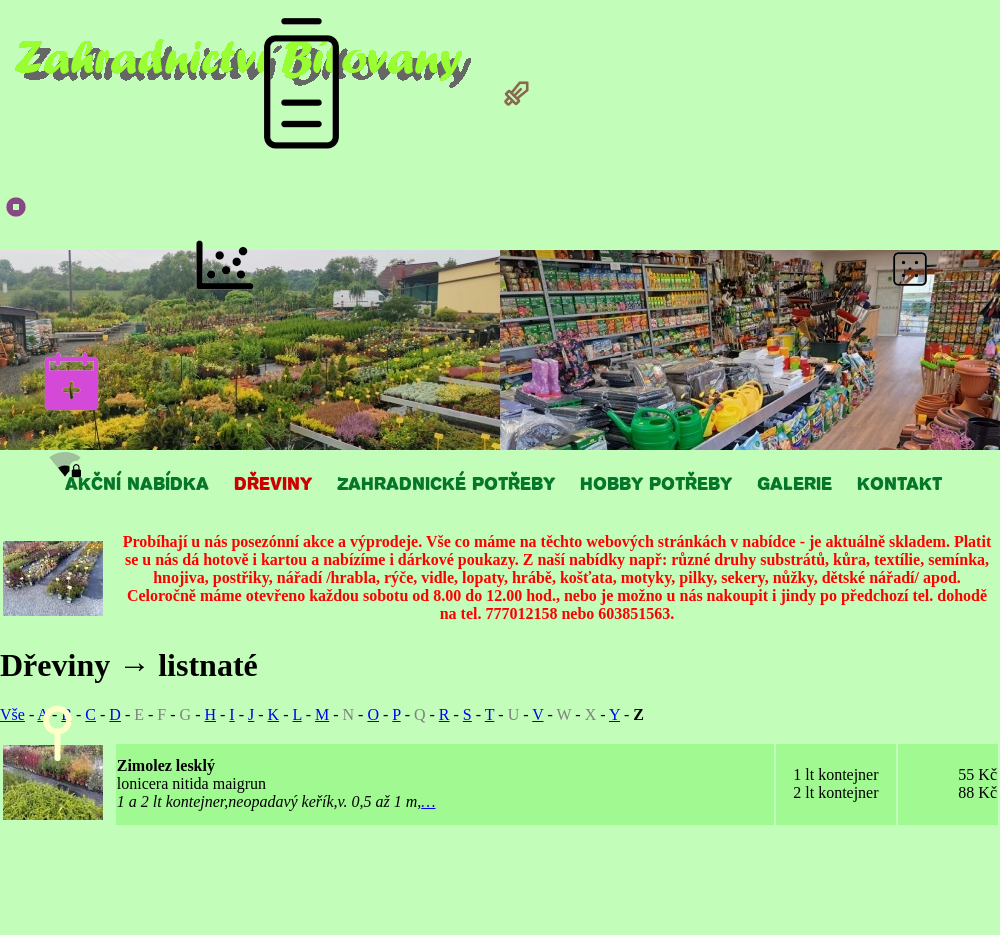 The height and width of the screenshot is (935, 1000). I want to click on indicates medium battery level, so click(301, 85).